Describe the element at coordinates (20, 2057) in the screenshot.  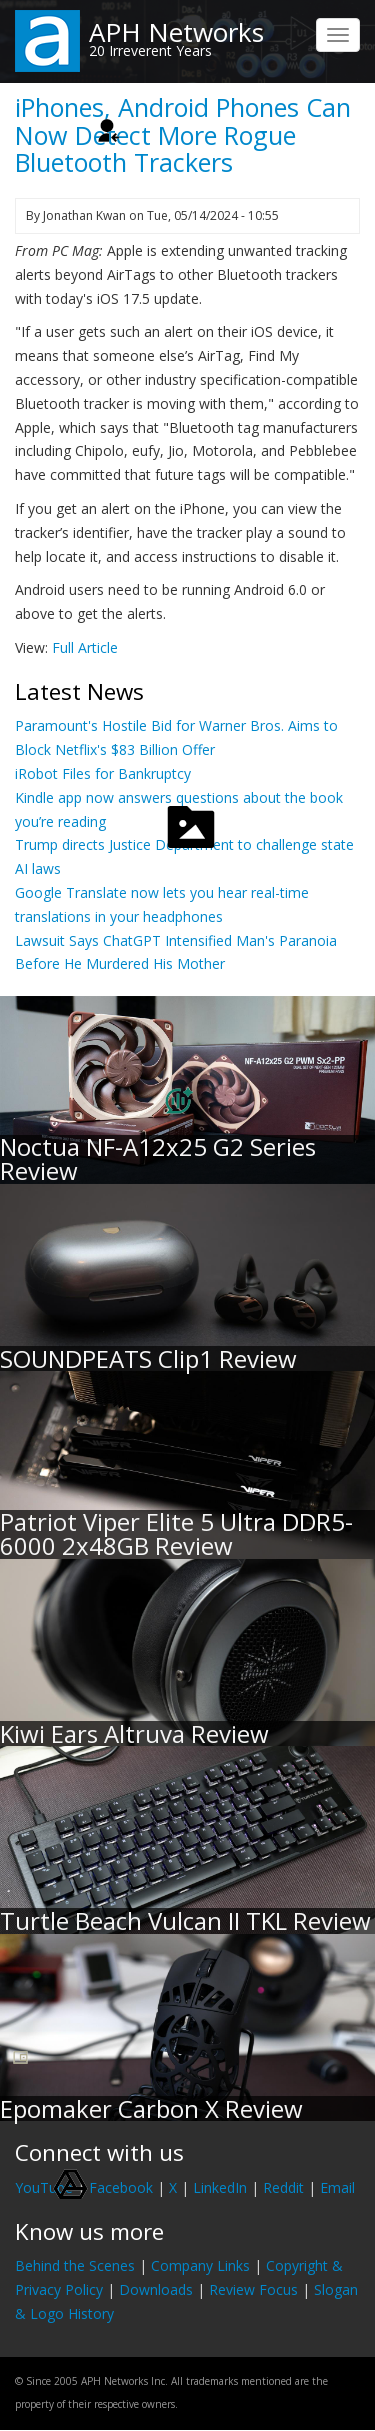
I see `access your wallet or payment methods` at that location.